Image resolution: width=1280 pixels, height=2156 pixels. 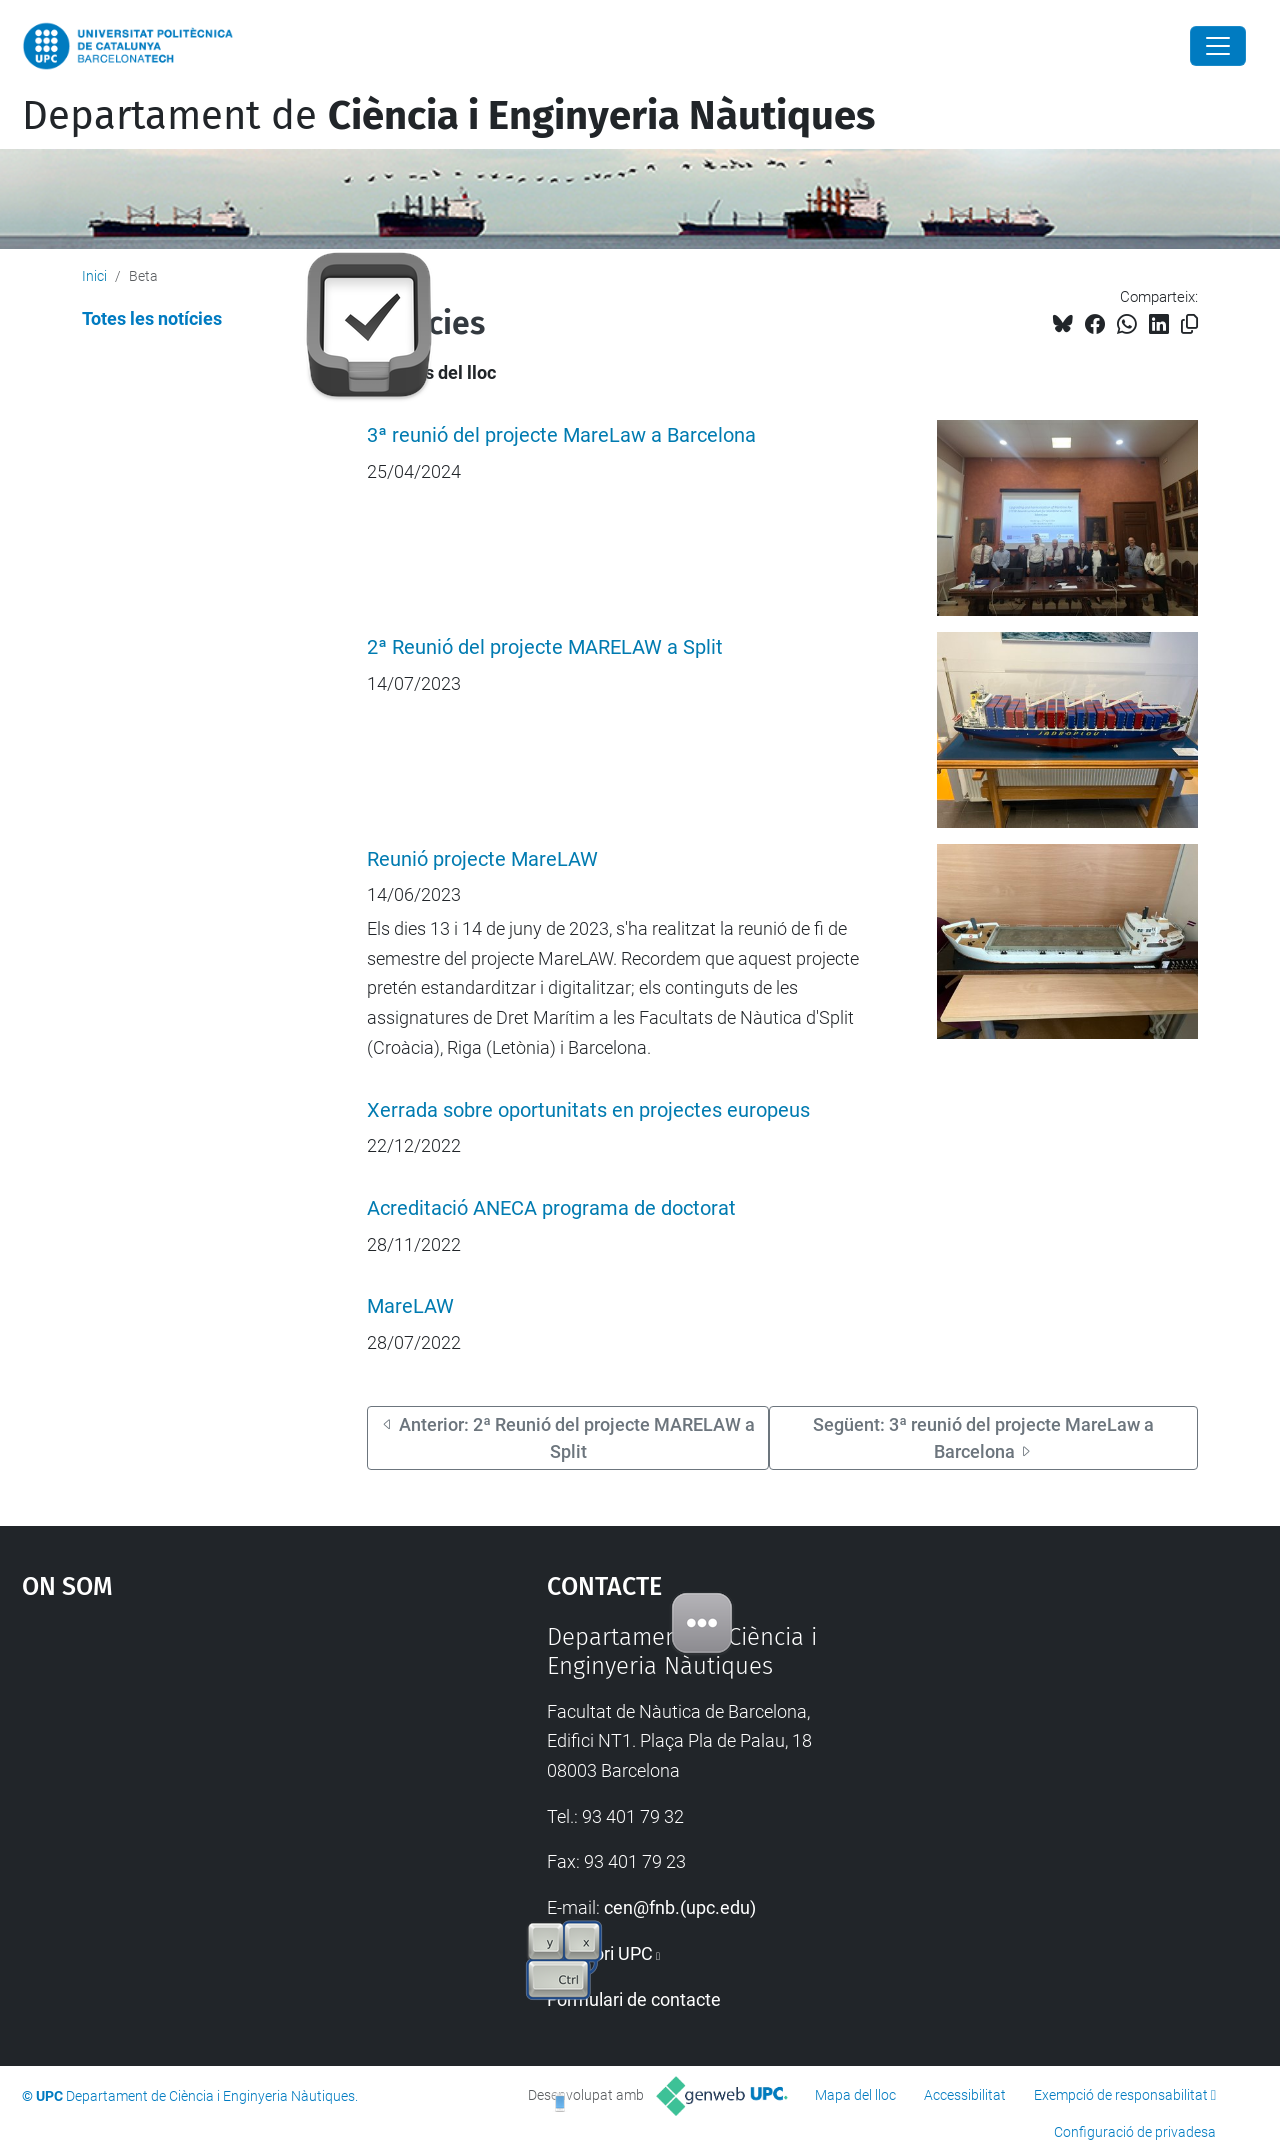 I want to click on configure keyboard shortcuts in system preferences, so click(x=564, y=1962).